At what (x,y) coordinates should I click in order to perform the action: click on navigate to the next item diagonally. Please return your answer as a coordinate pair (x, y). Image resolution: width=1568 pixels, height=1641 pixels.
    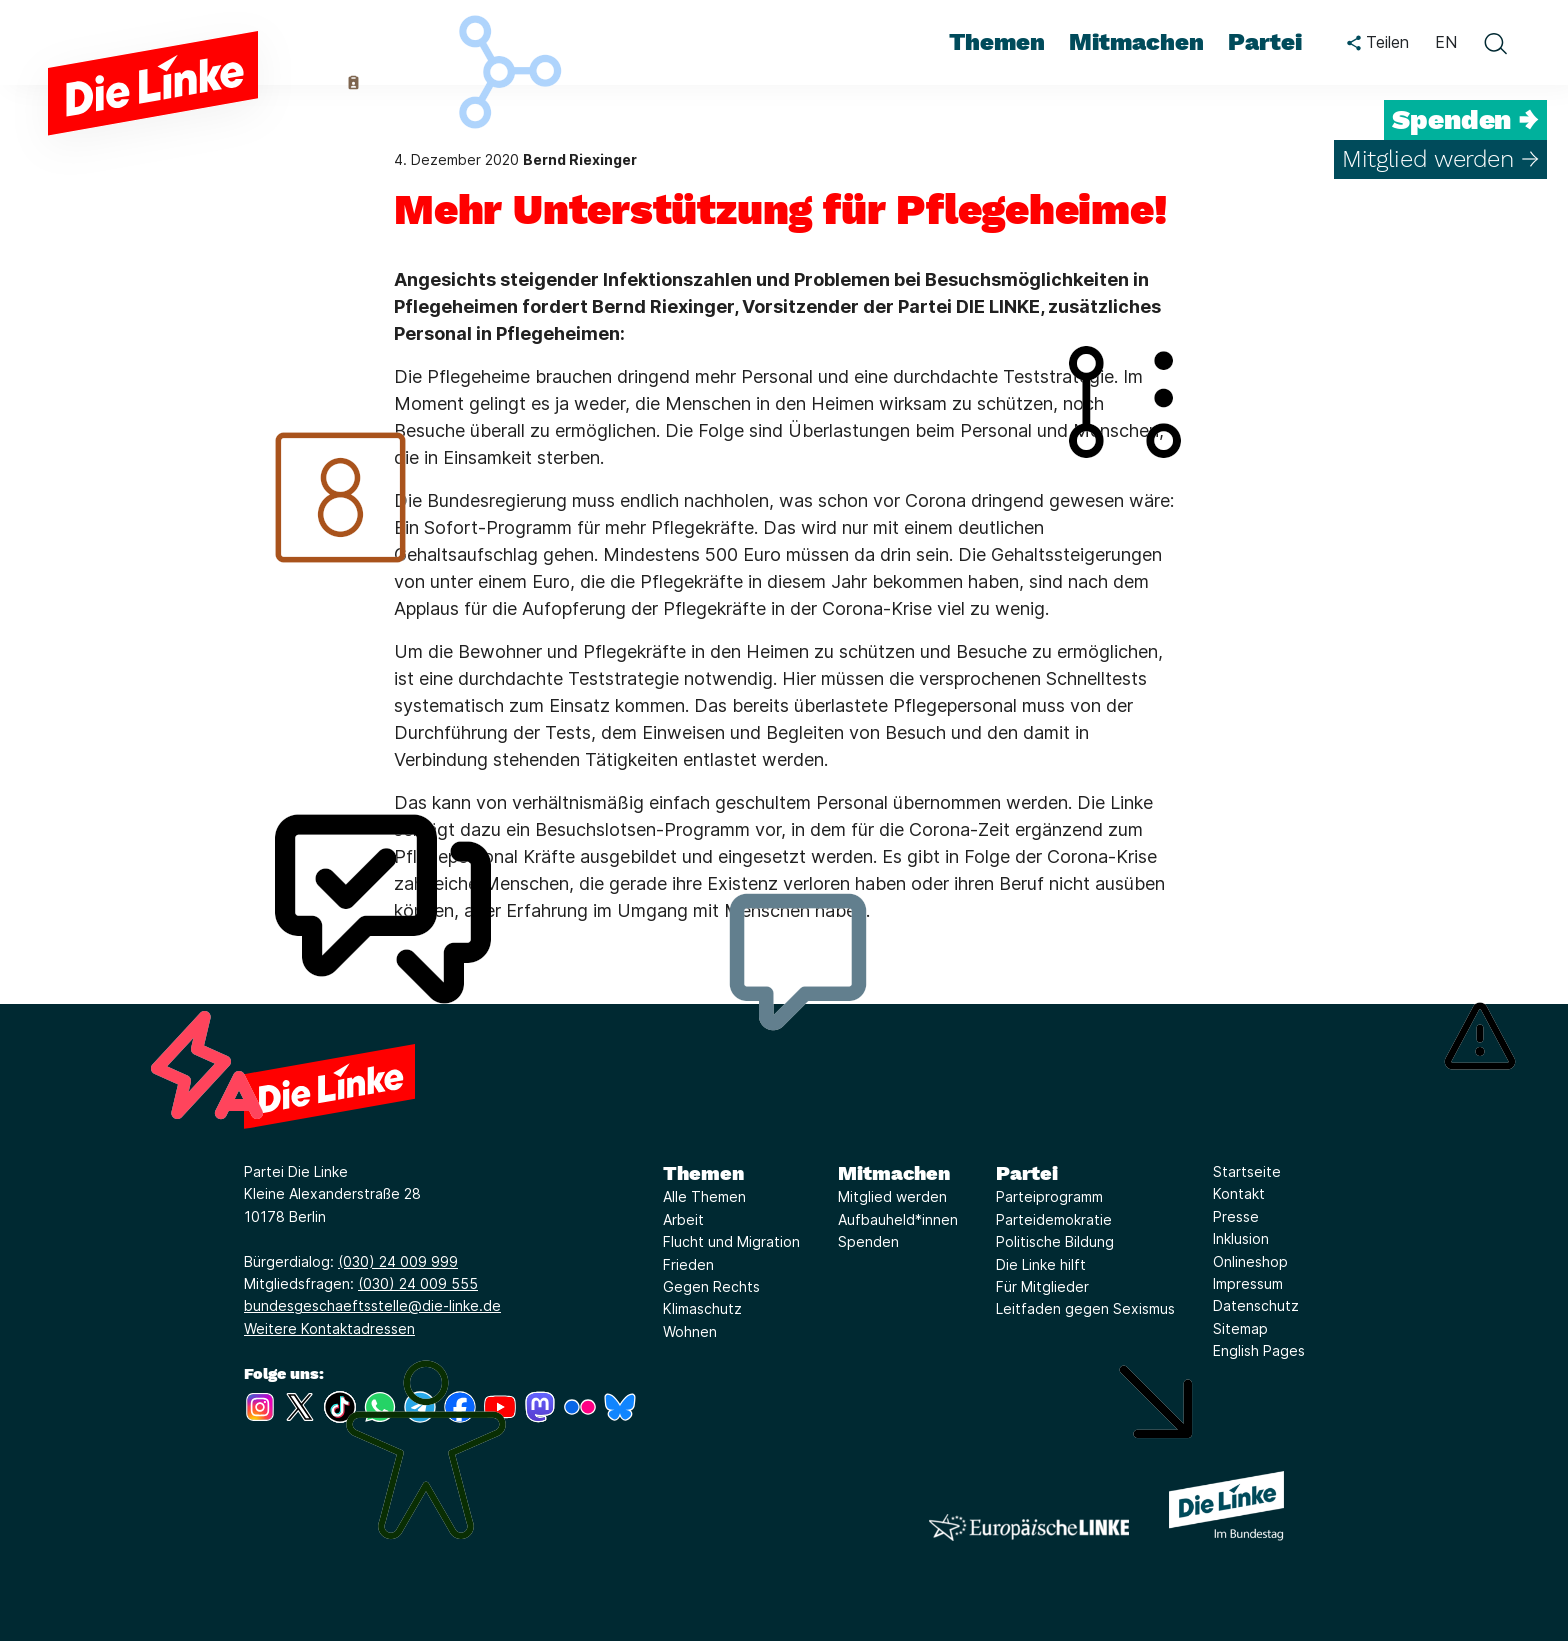
    Looking at the image, I should click on (1153, 1399).